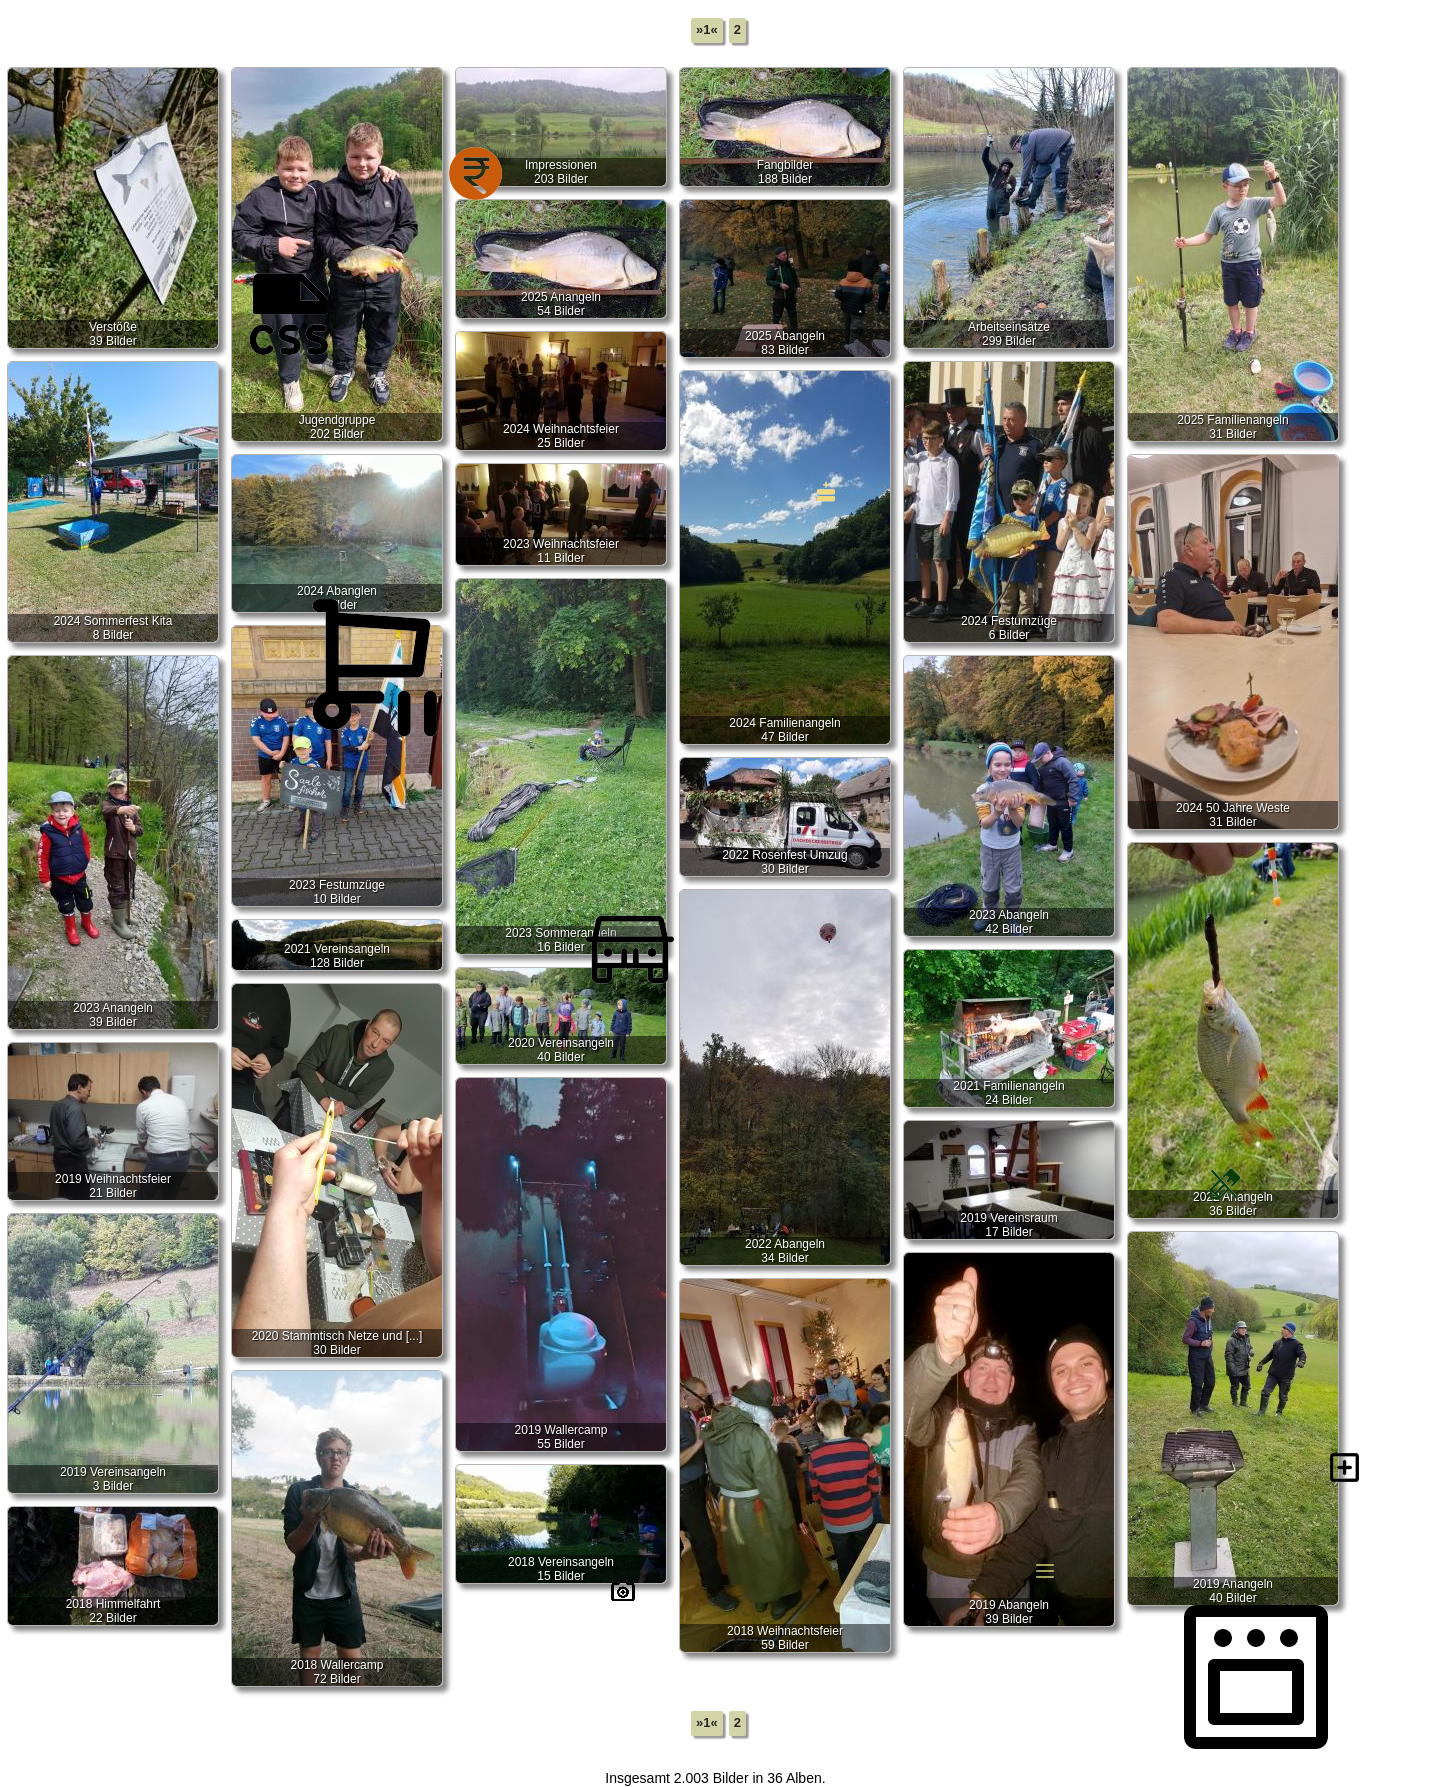  What do you see at coordinates (1224, 1184) in the screenshot?
I see `editing is disabled` at bounding box center [1224, 1184].